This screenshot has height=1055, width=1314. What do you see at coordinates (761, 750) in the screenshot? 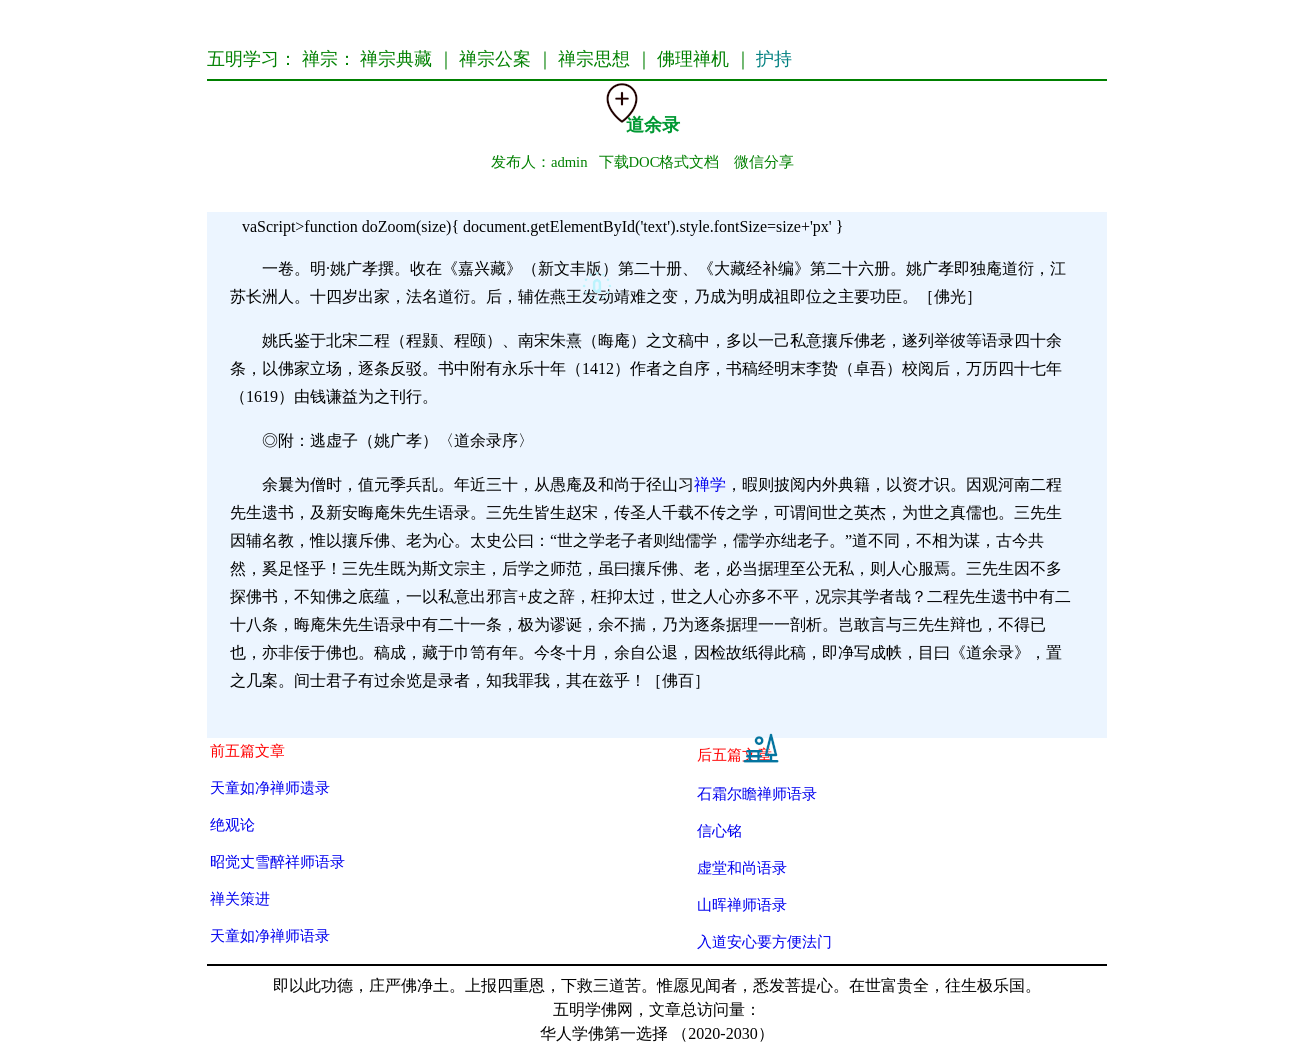
I see `view nearby parks or green spaces` at bounding box center [761, 750].